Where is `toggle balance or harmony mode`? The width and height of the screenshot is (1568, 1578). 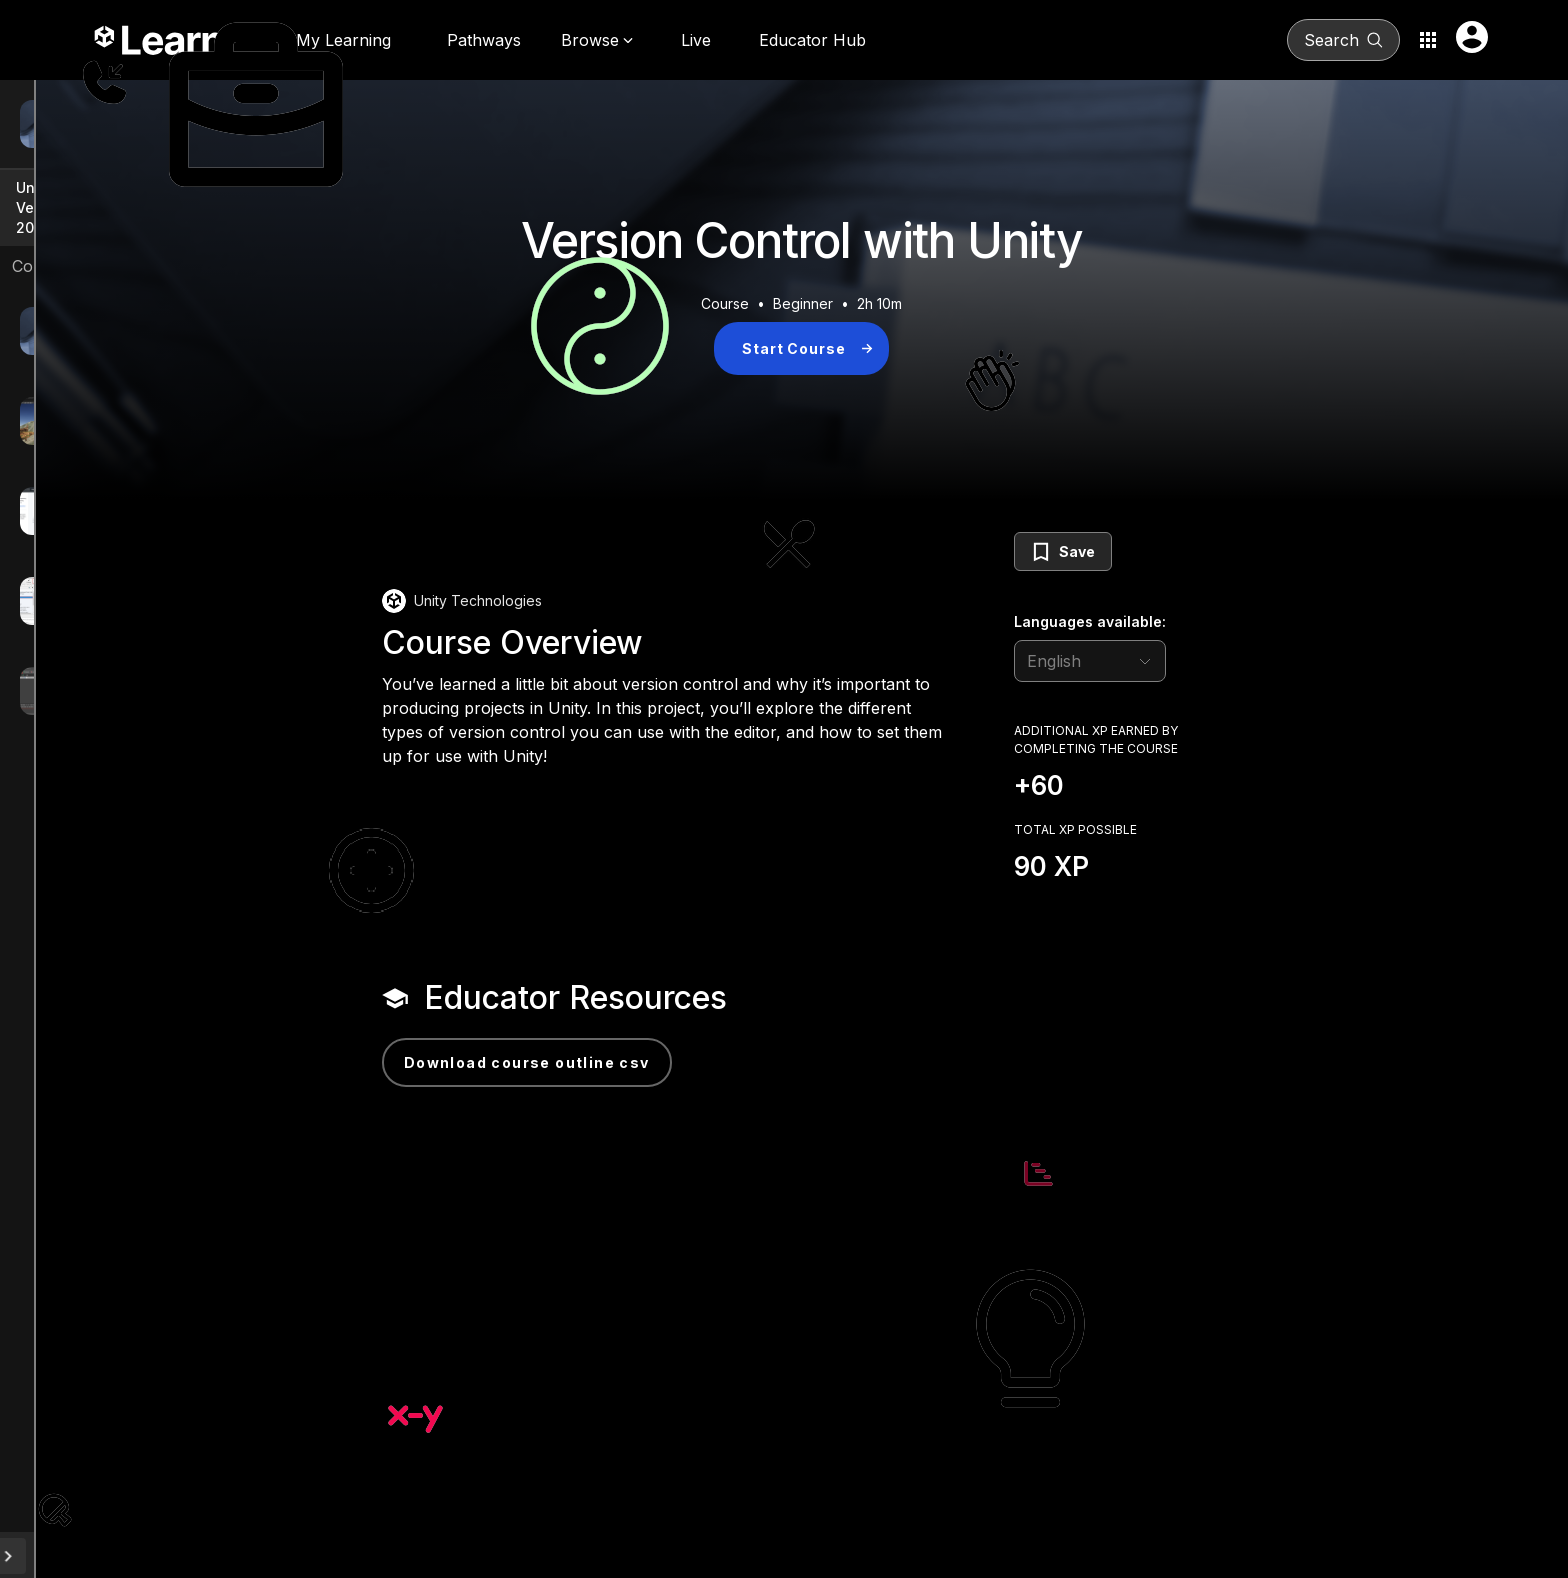 toggle balance or harmony mode is located at coordinates (600, 326).